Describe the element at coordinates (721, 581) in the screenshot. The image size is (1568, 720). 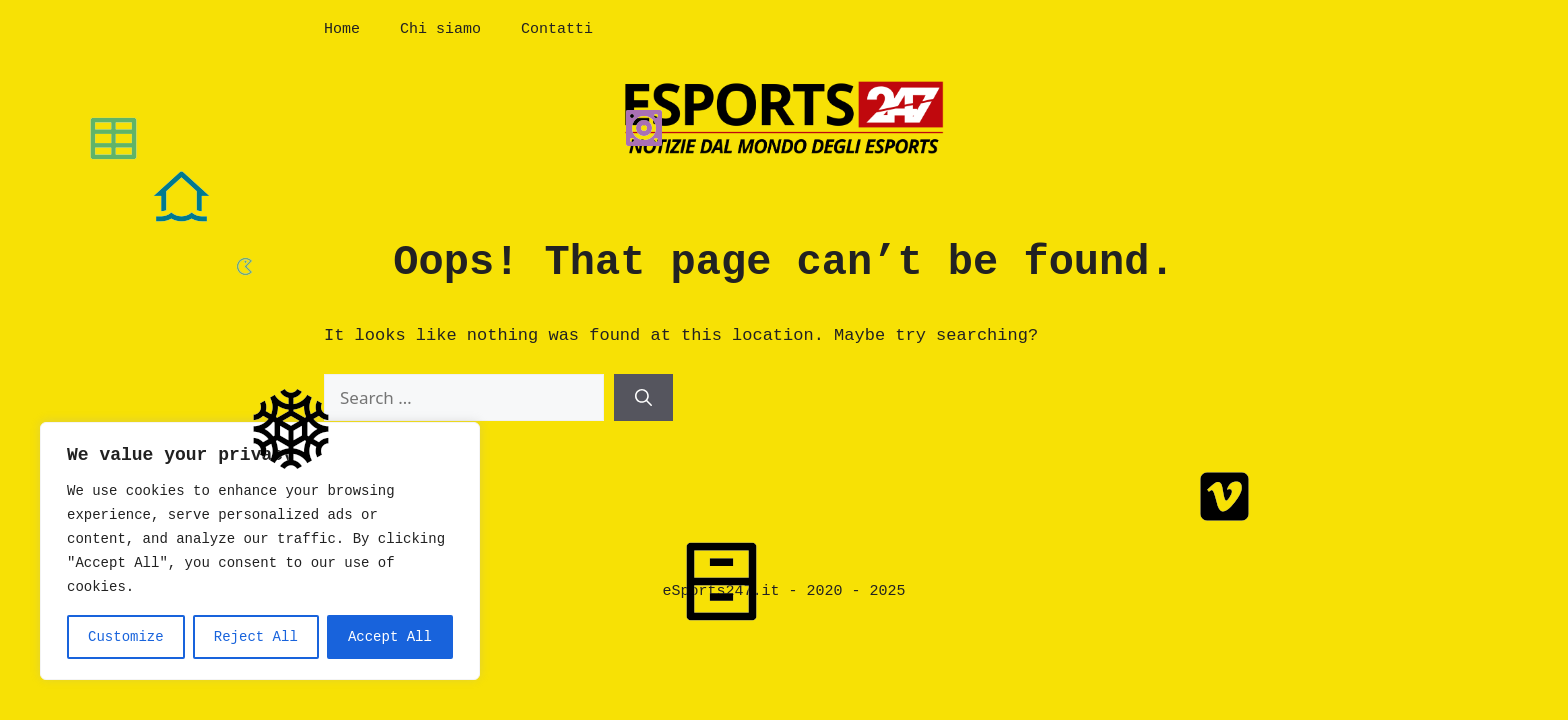
I see `access archived files or documents` at that location.